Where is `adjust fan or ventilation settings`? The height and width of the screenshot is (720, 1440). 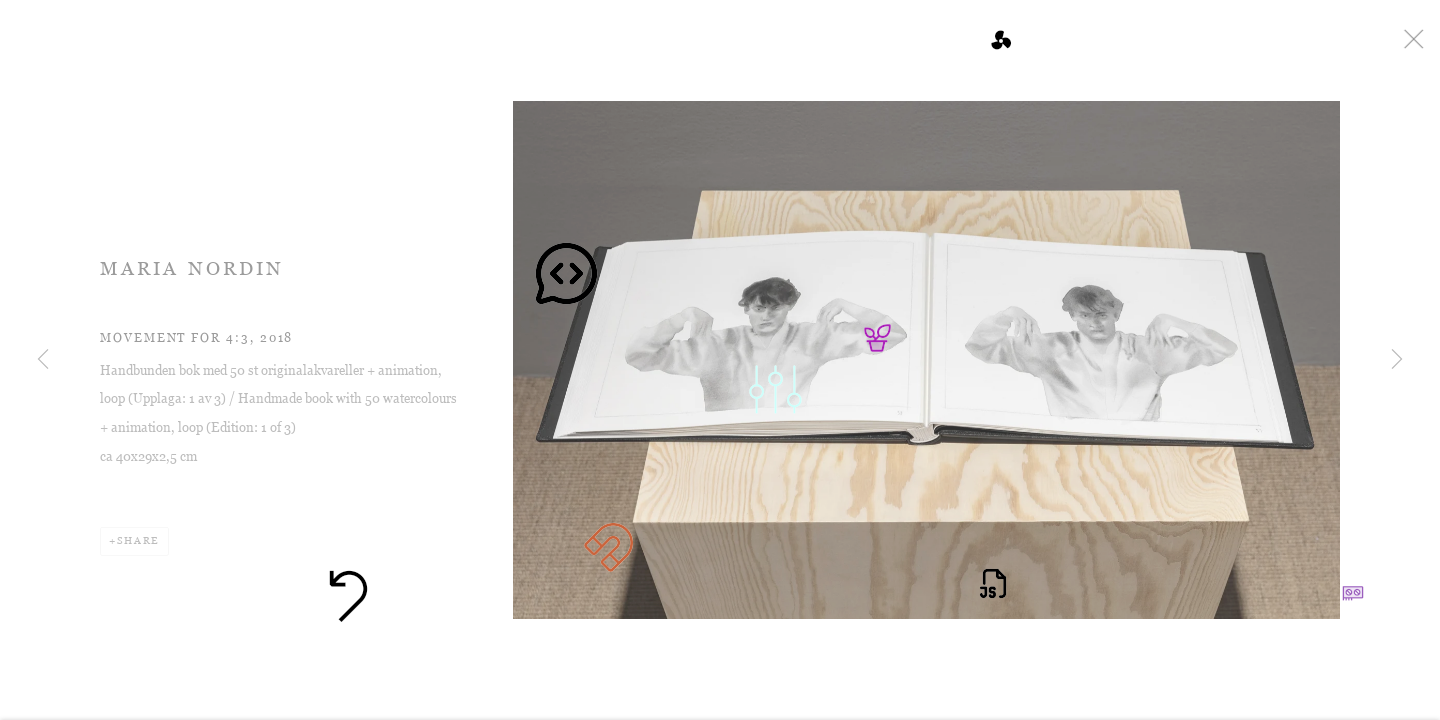
adjust fan or ventilation settings is located at coordinates (1001, 41).